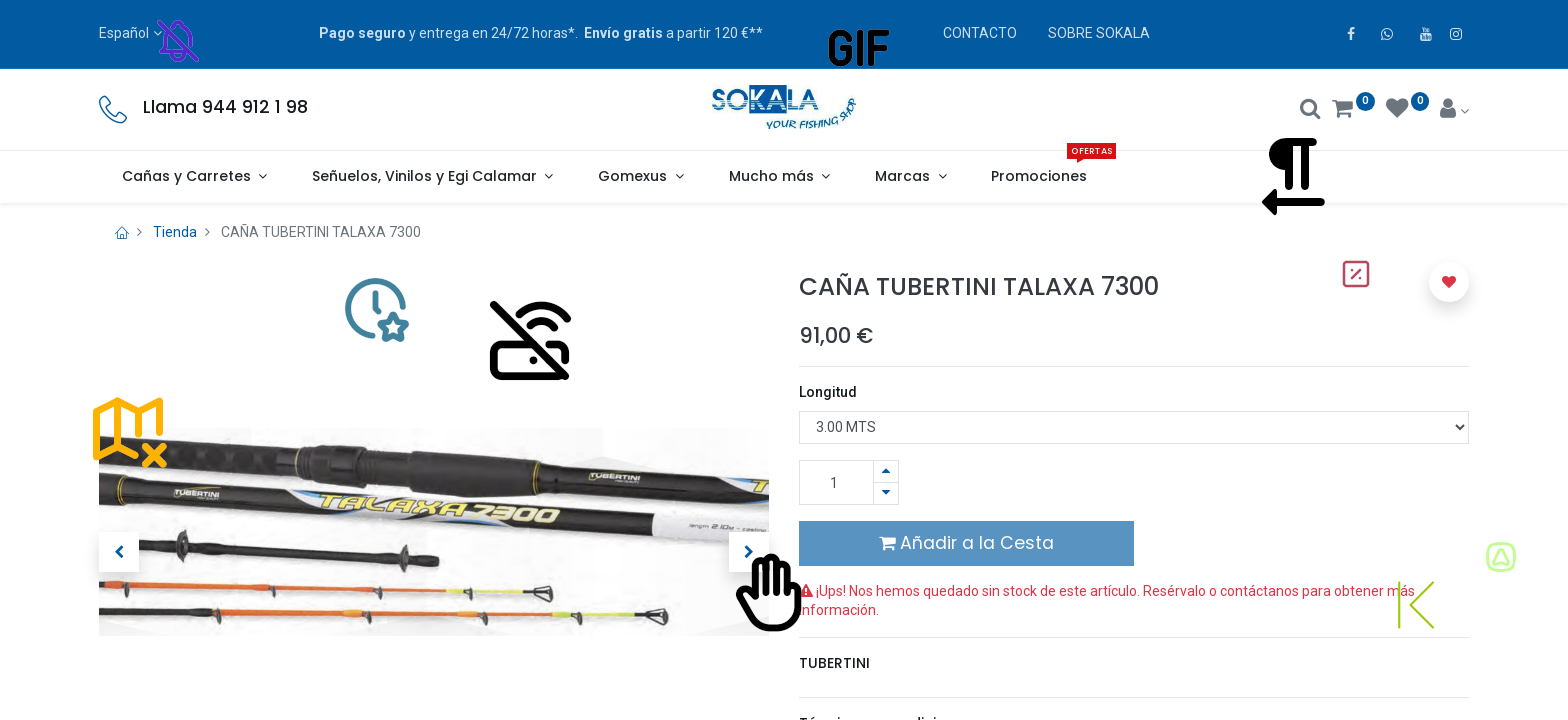 Image resolution: width=1568 pixels, height=720 pixels. What do you see at coordinates (128, 429) in the screenshot?
I see `remove a saved map or location` at bounding box center [128, 429].